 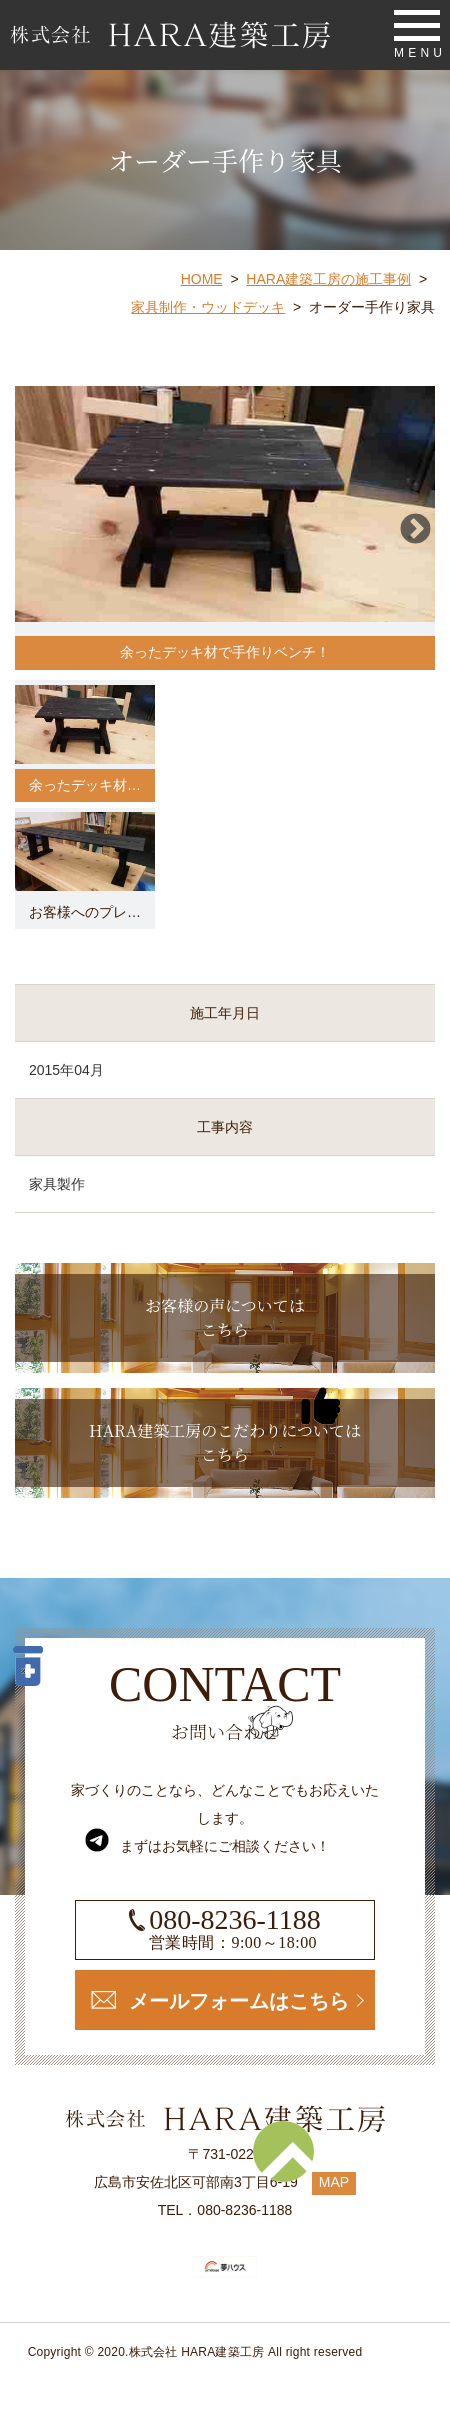 What do you see at coordinates (283, 2151) in the screenshot?
I see `Rocky Linux logo` at bounding box center [283, 2151].